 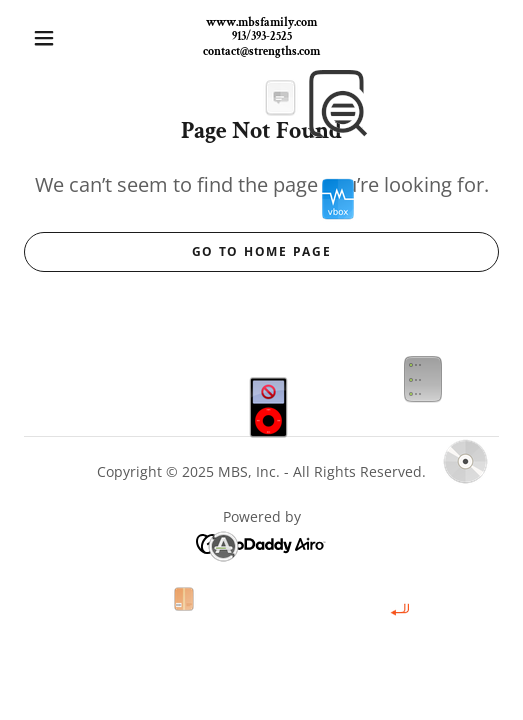 What do you see at coordinates (223, 546) in the screenshot?
I see `open the system update manager` at bounding box center [223, 546].